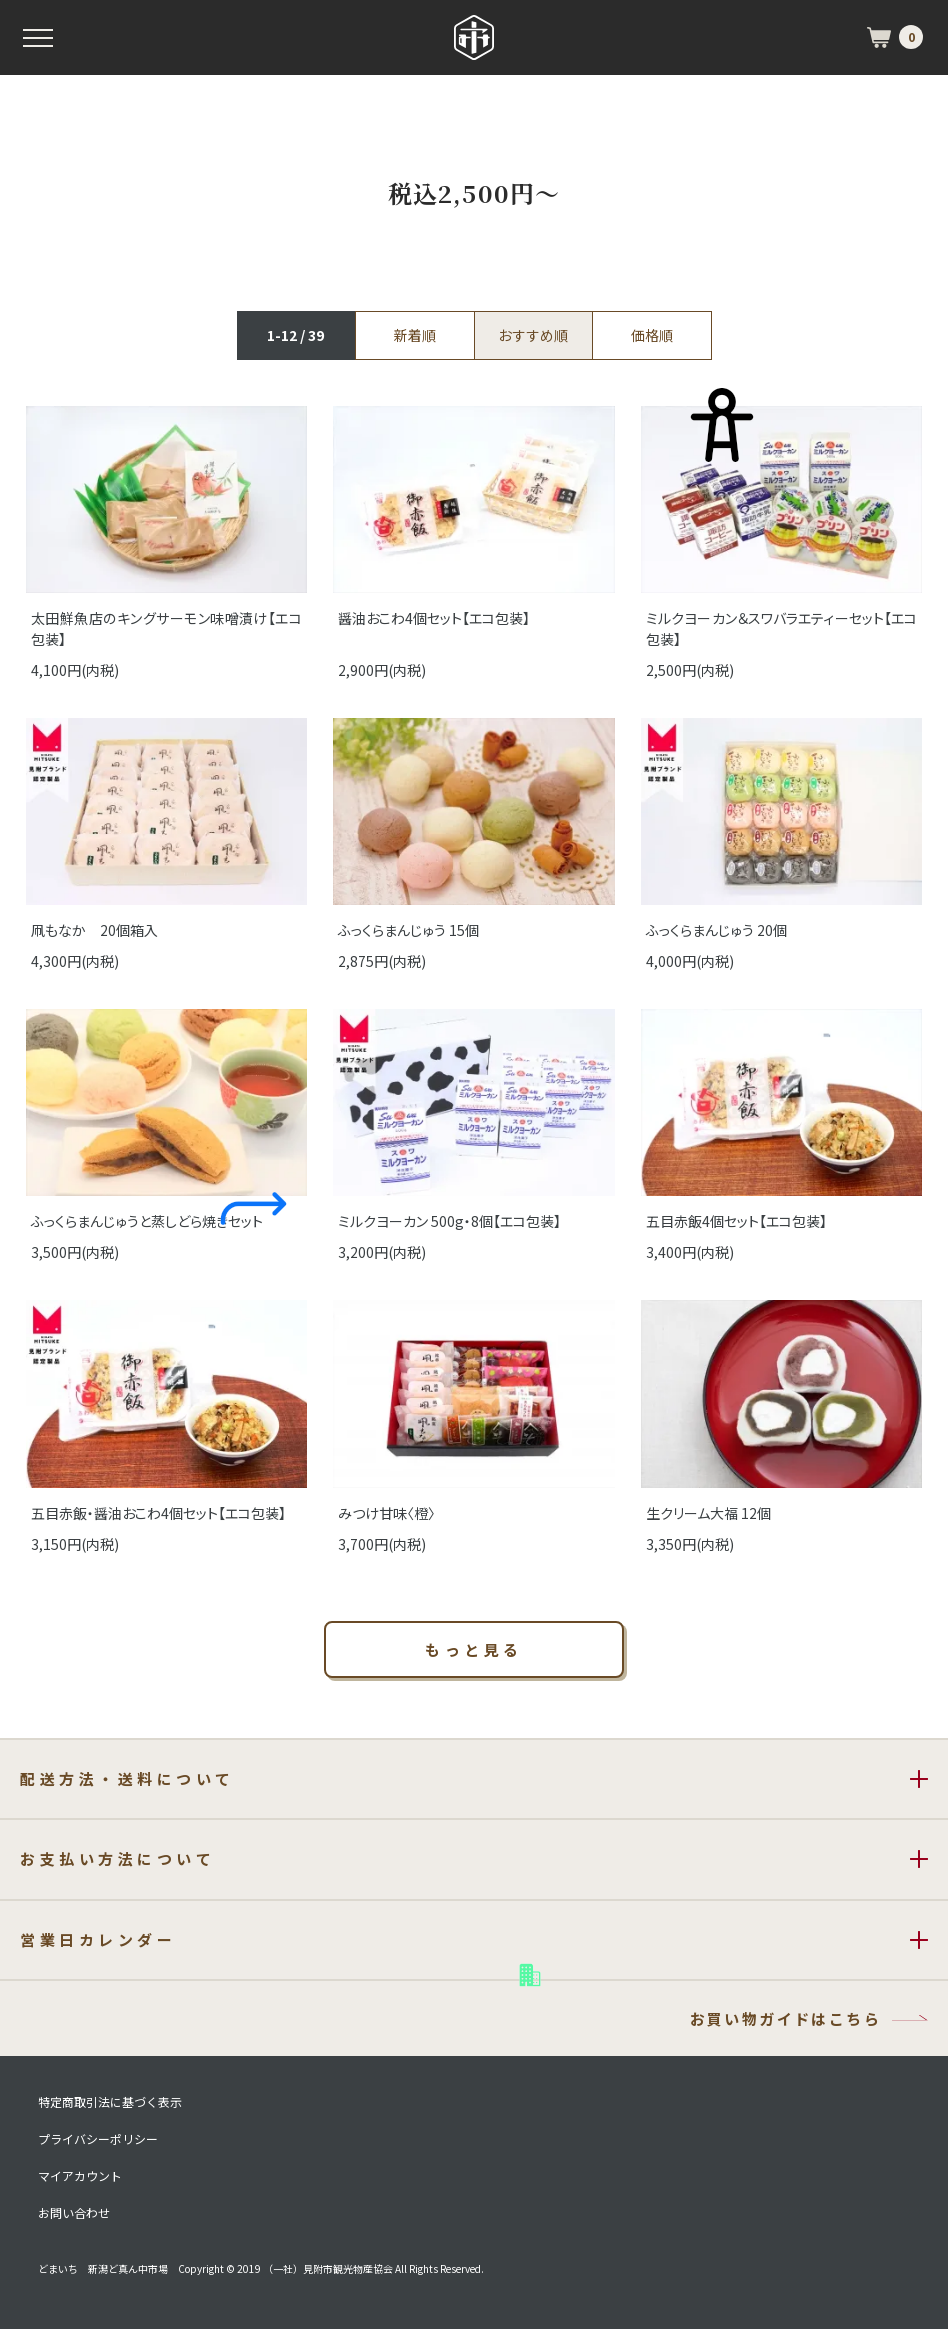 The height and width of the screenshot is (2329, 948). What do you see at coordinates (530, 1975) in the screenshot?
I see `view business or company information` at bounding box center [530, 1975].